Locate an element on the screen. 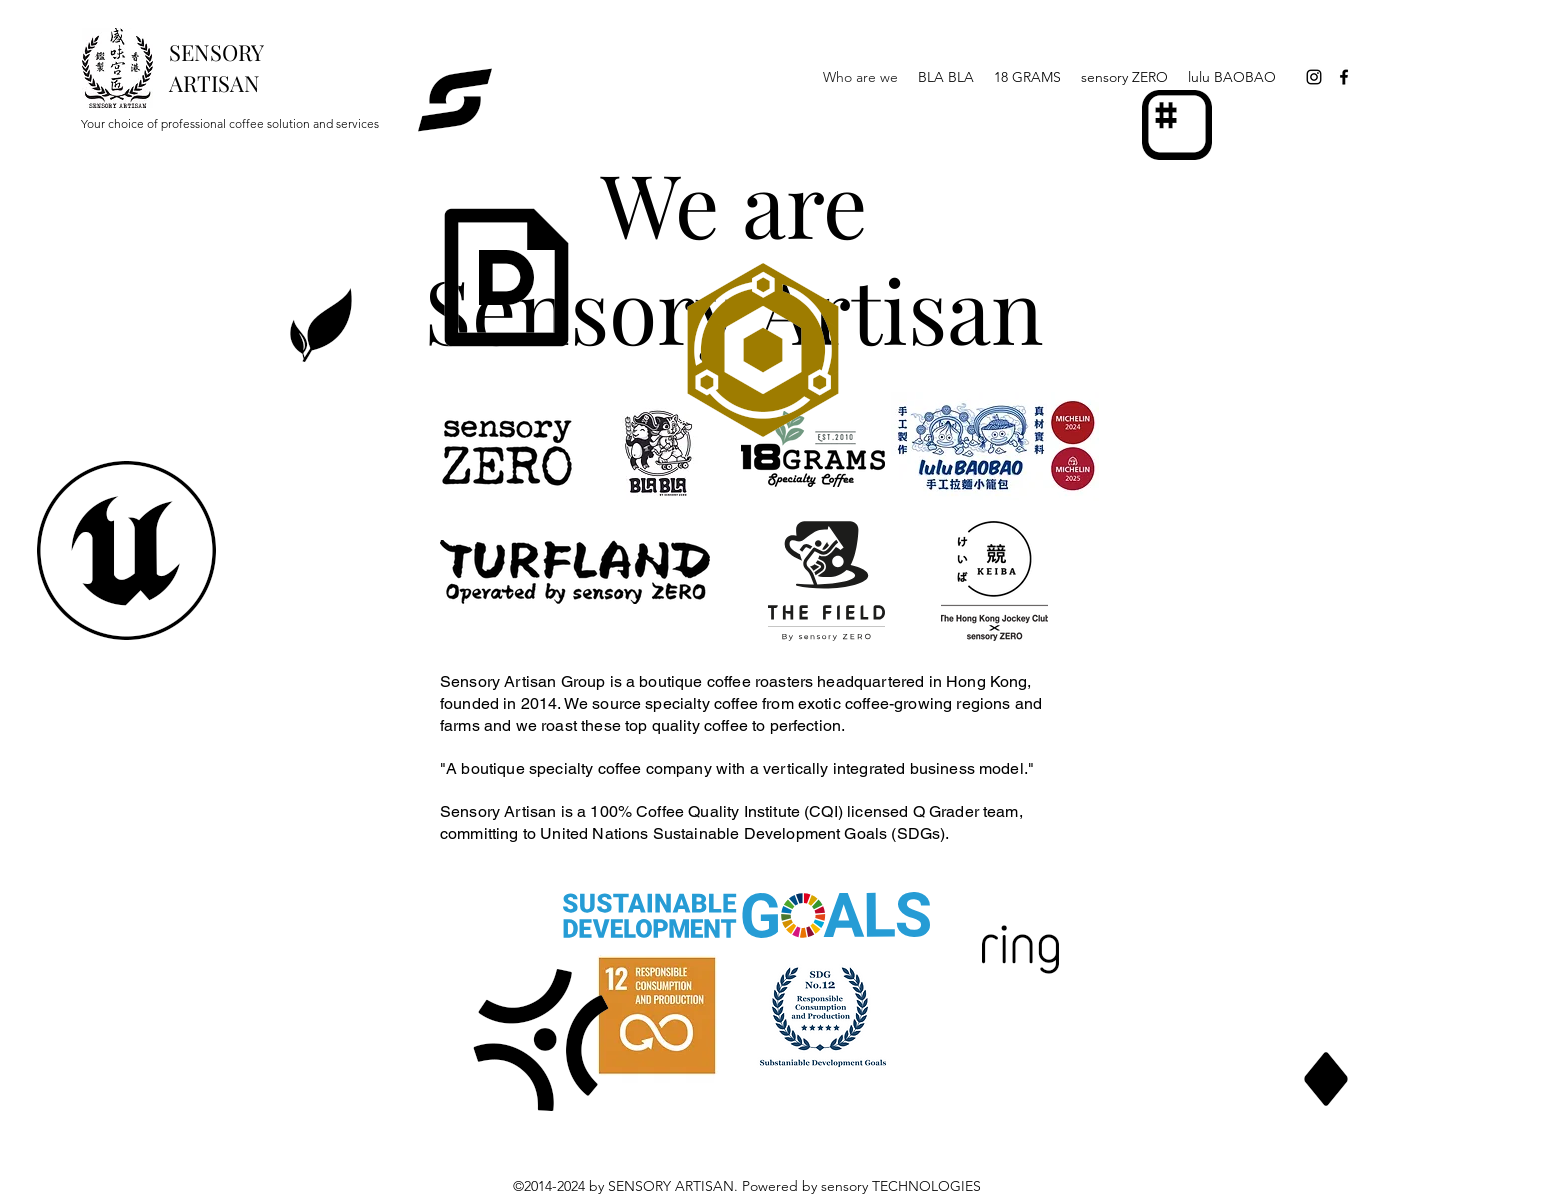 This screenshot has width=1568, height=1199. open Nginx Proxy Manager dashboard is located at coordinates (763, 350).